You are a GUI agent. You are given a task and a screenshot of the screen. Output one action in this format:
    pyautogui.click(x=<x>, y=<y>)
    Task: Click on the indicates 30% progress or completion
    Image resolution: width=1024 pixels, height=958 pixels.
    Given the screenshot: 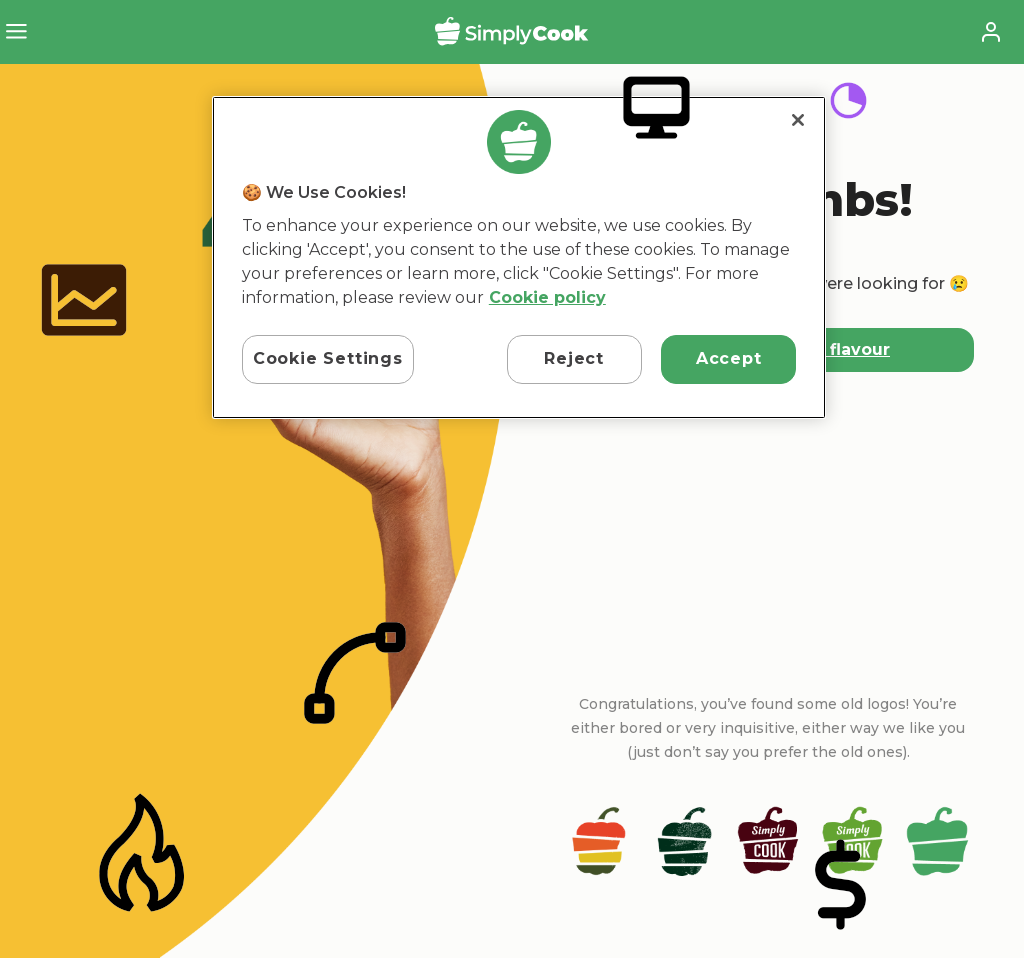 What is the action you would take?
    pyautogui.click(x=848, y=100)
    